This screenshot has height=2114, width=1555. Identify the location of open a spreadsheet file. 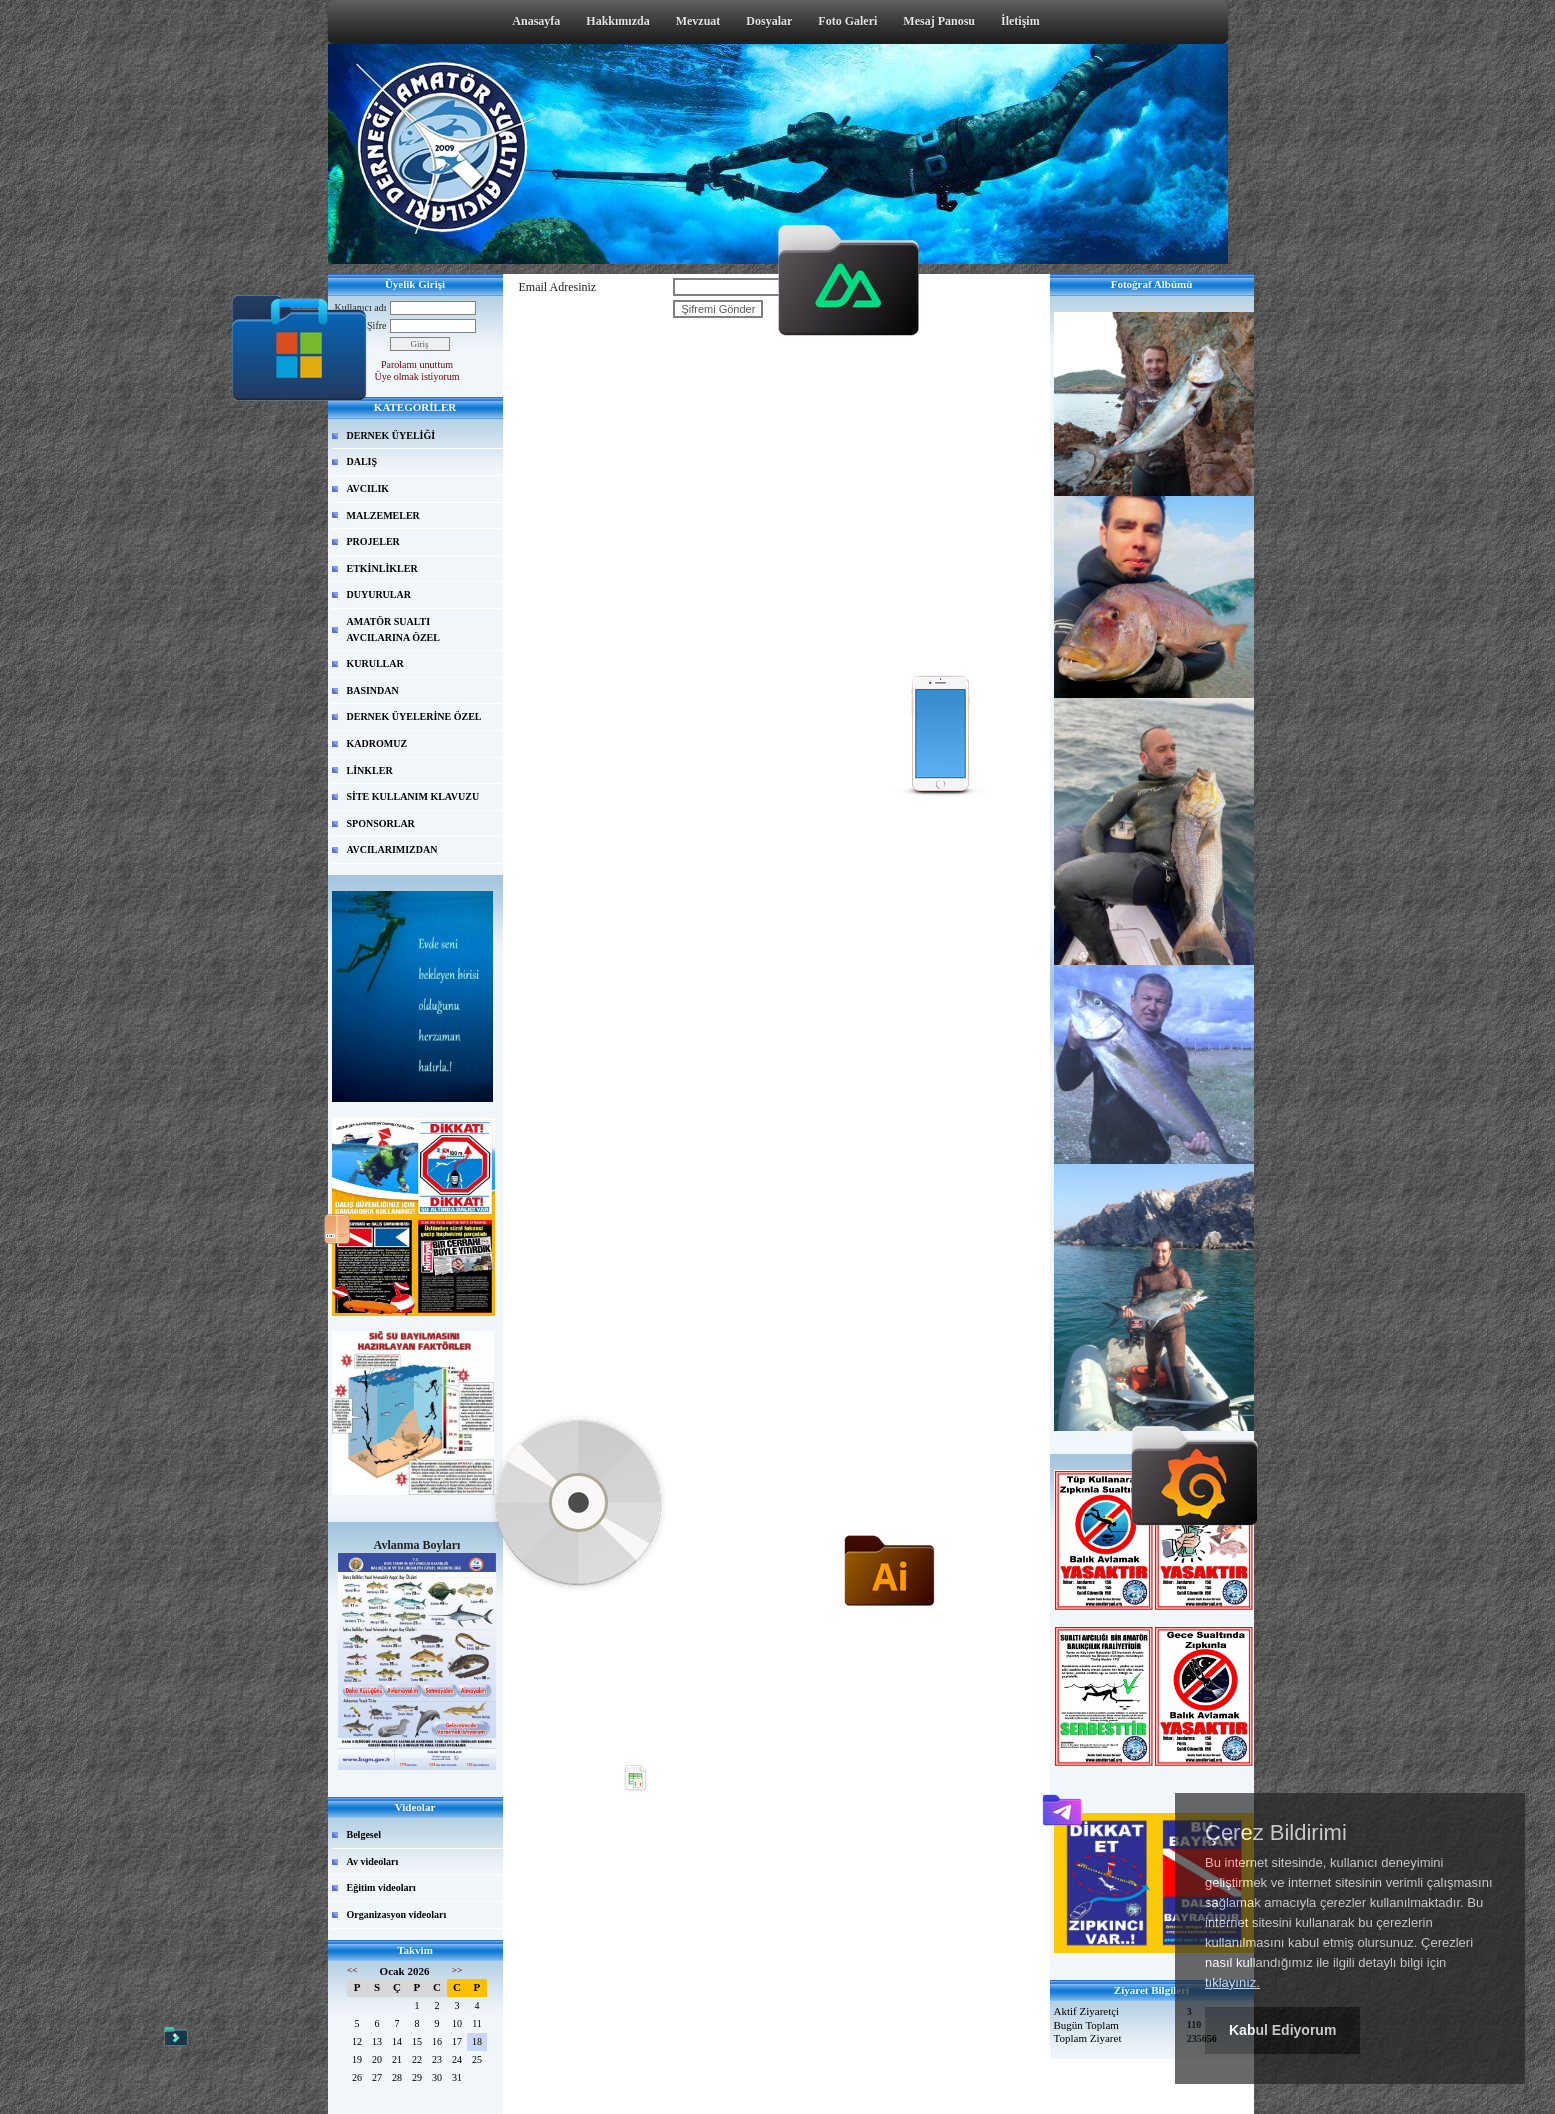
(635, 1777).